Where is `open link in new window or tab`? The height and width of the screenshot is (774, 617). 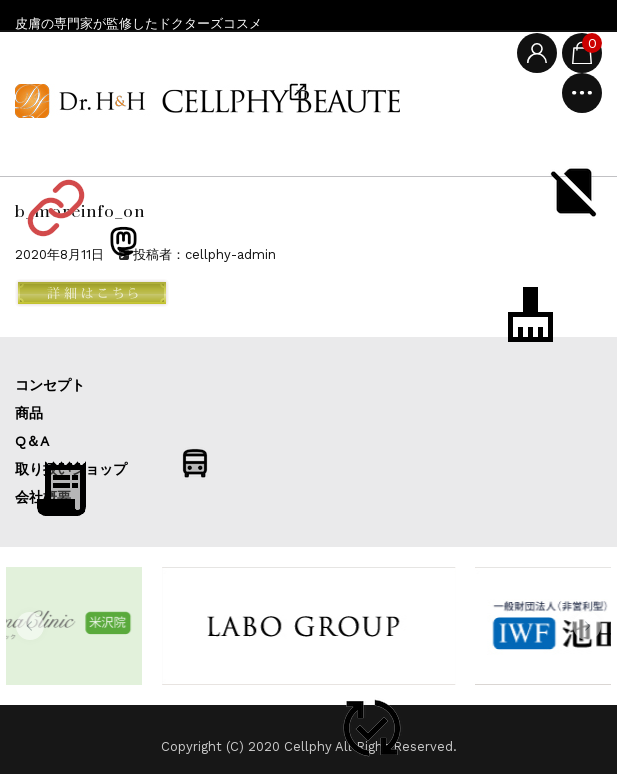
open link in new window or tab is located at coordinates (298, 92).